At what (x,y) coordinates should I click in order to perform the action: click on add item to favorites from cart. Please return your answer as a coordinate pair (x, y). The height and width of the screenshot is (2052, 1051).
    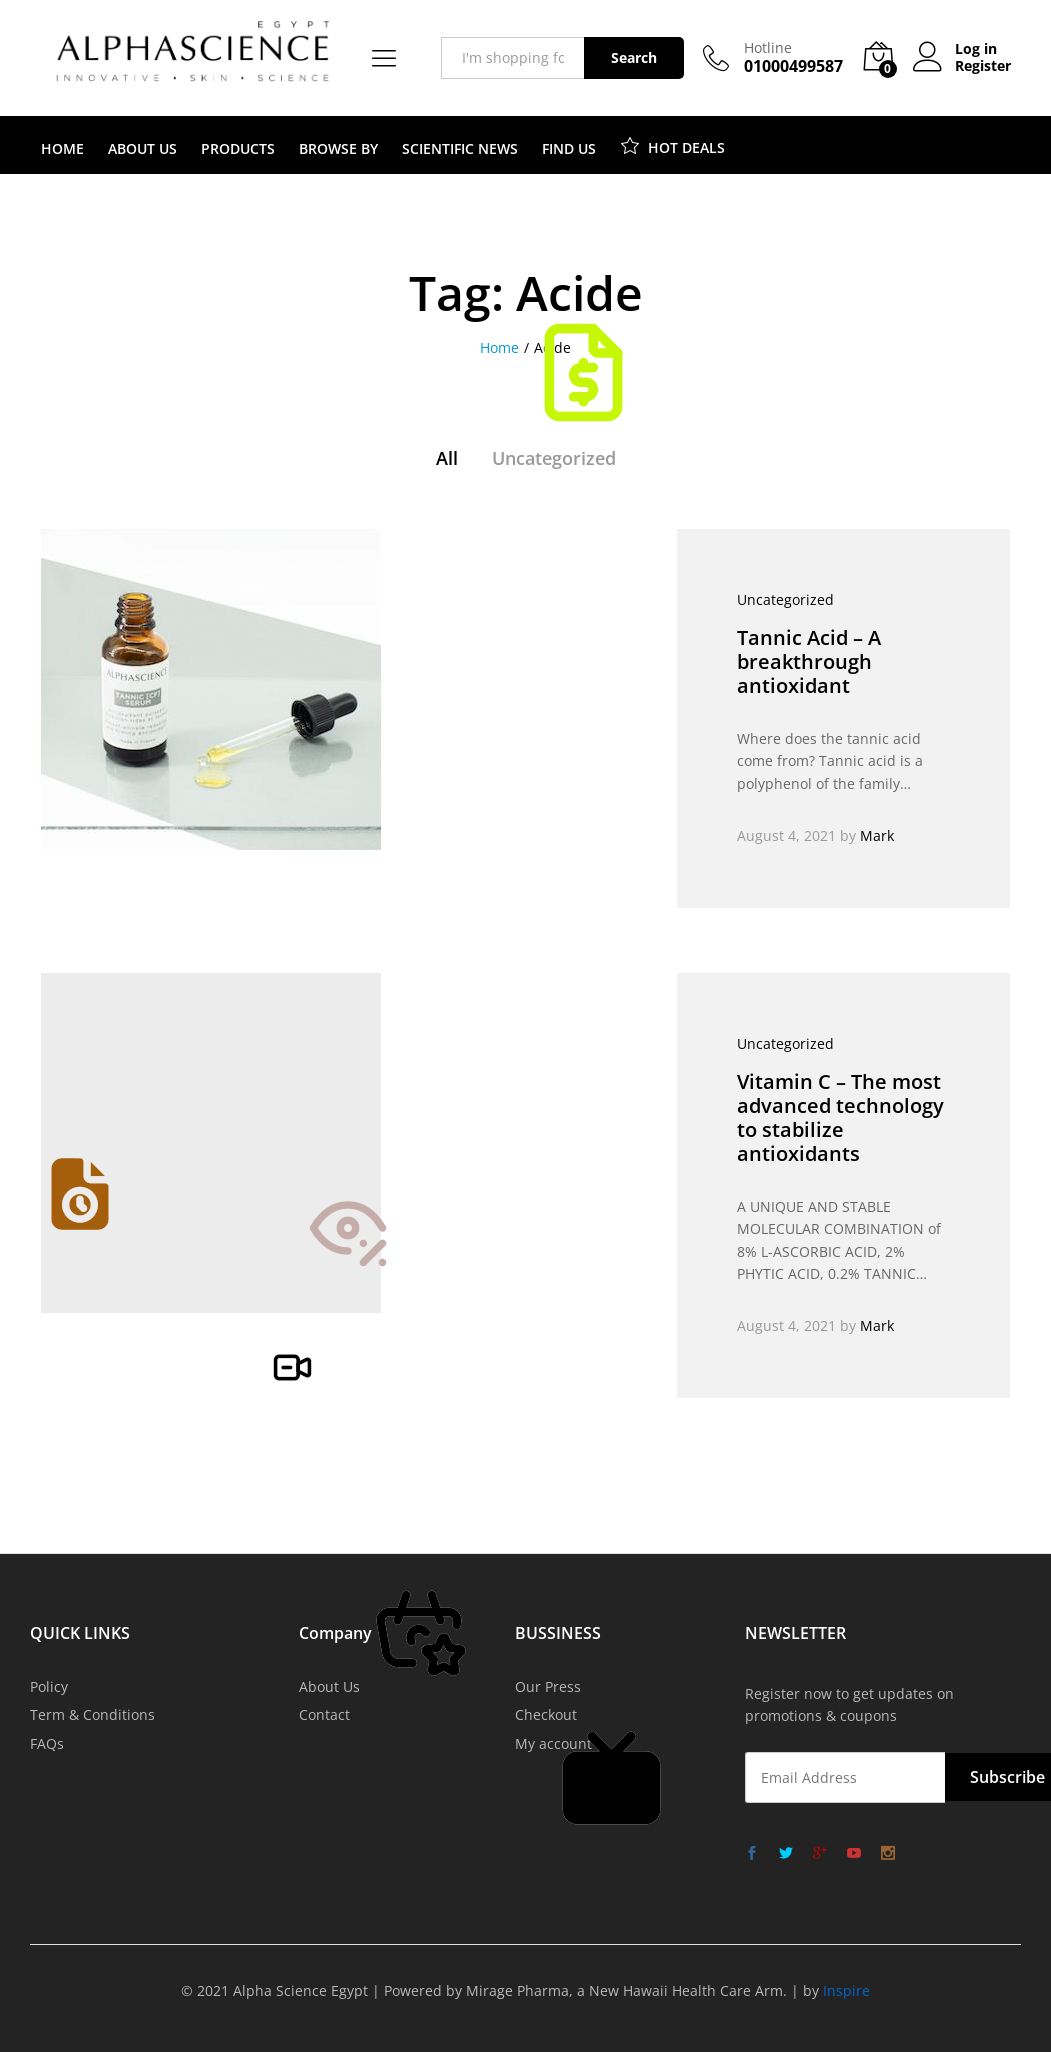
    Looking at the image, I should click on (419, 1629).